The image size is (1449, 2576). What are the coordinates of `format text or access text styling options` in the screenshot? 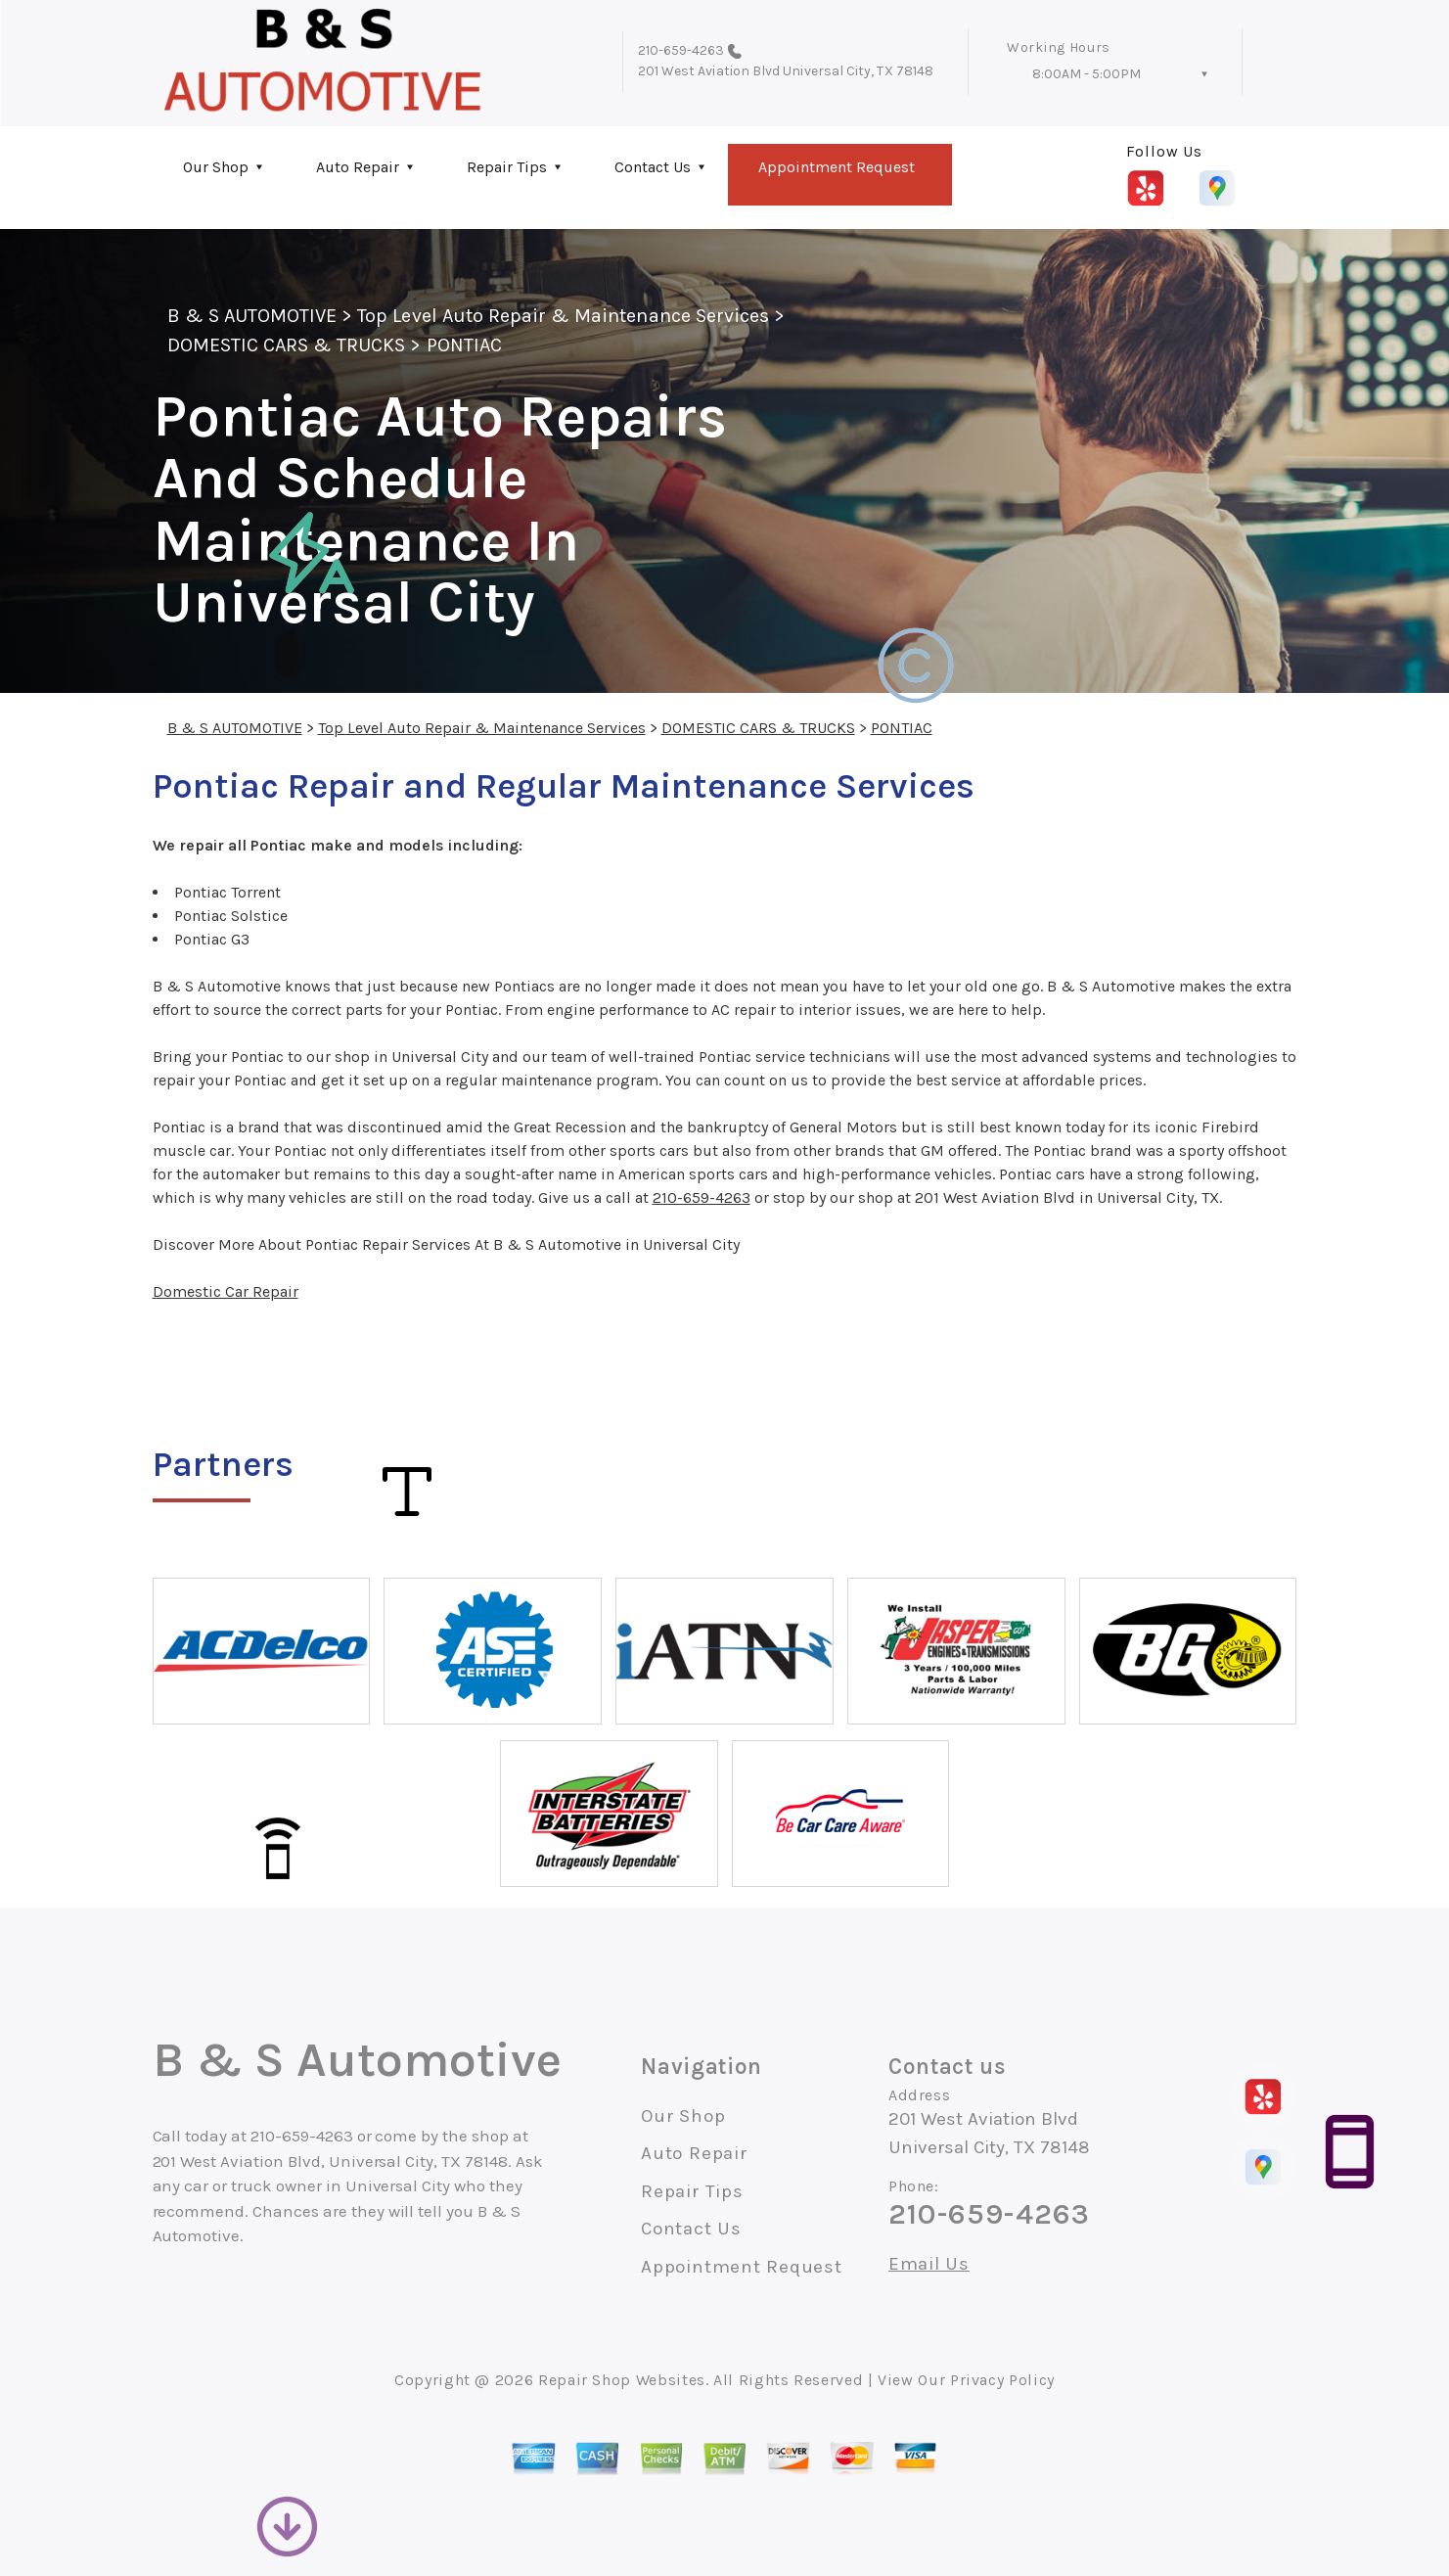 It's located at (407, 1492).